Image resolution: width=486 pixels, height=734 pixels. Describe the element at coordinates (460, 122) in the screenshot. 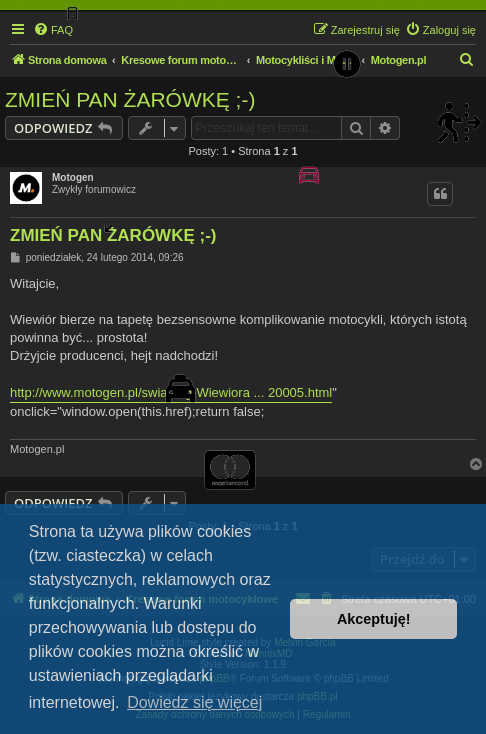

I see `exit or leave current area` at that location.